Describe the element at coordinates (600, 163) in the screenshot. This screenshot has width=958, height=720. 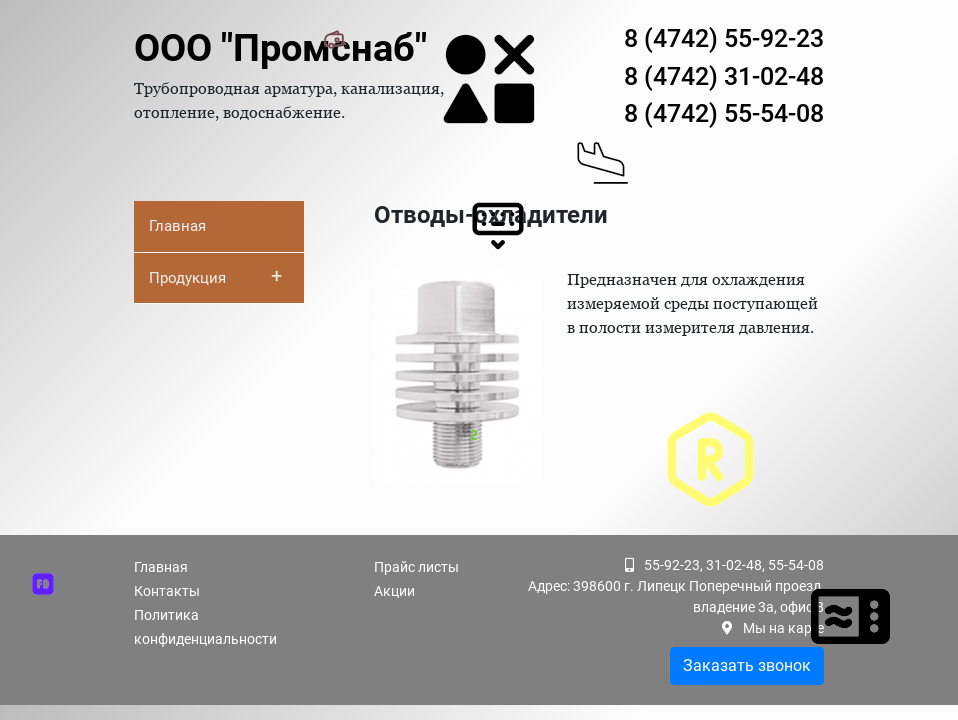
I see `indicates flight arrival or landing status` at that location.